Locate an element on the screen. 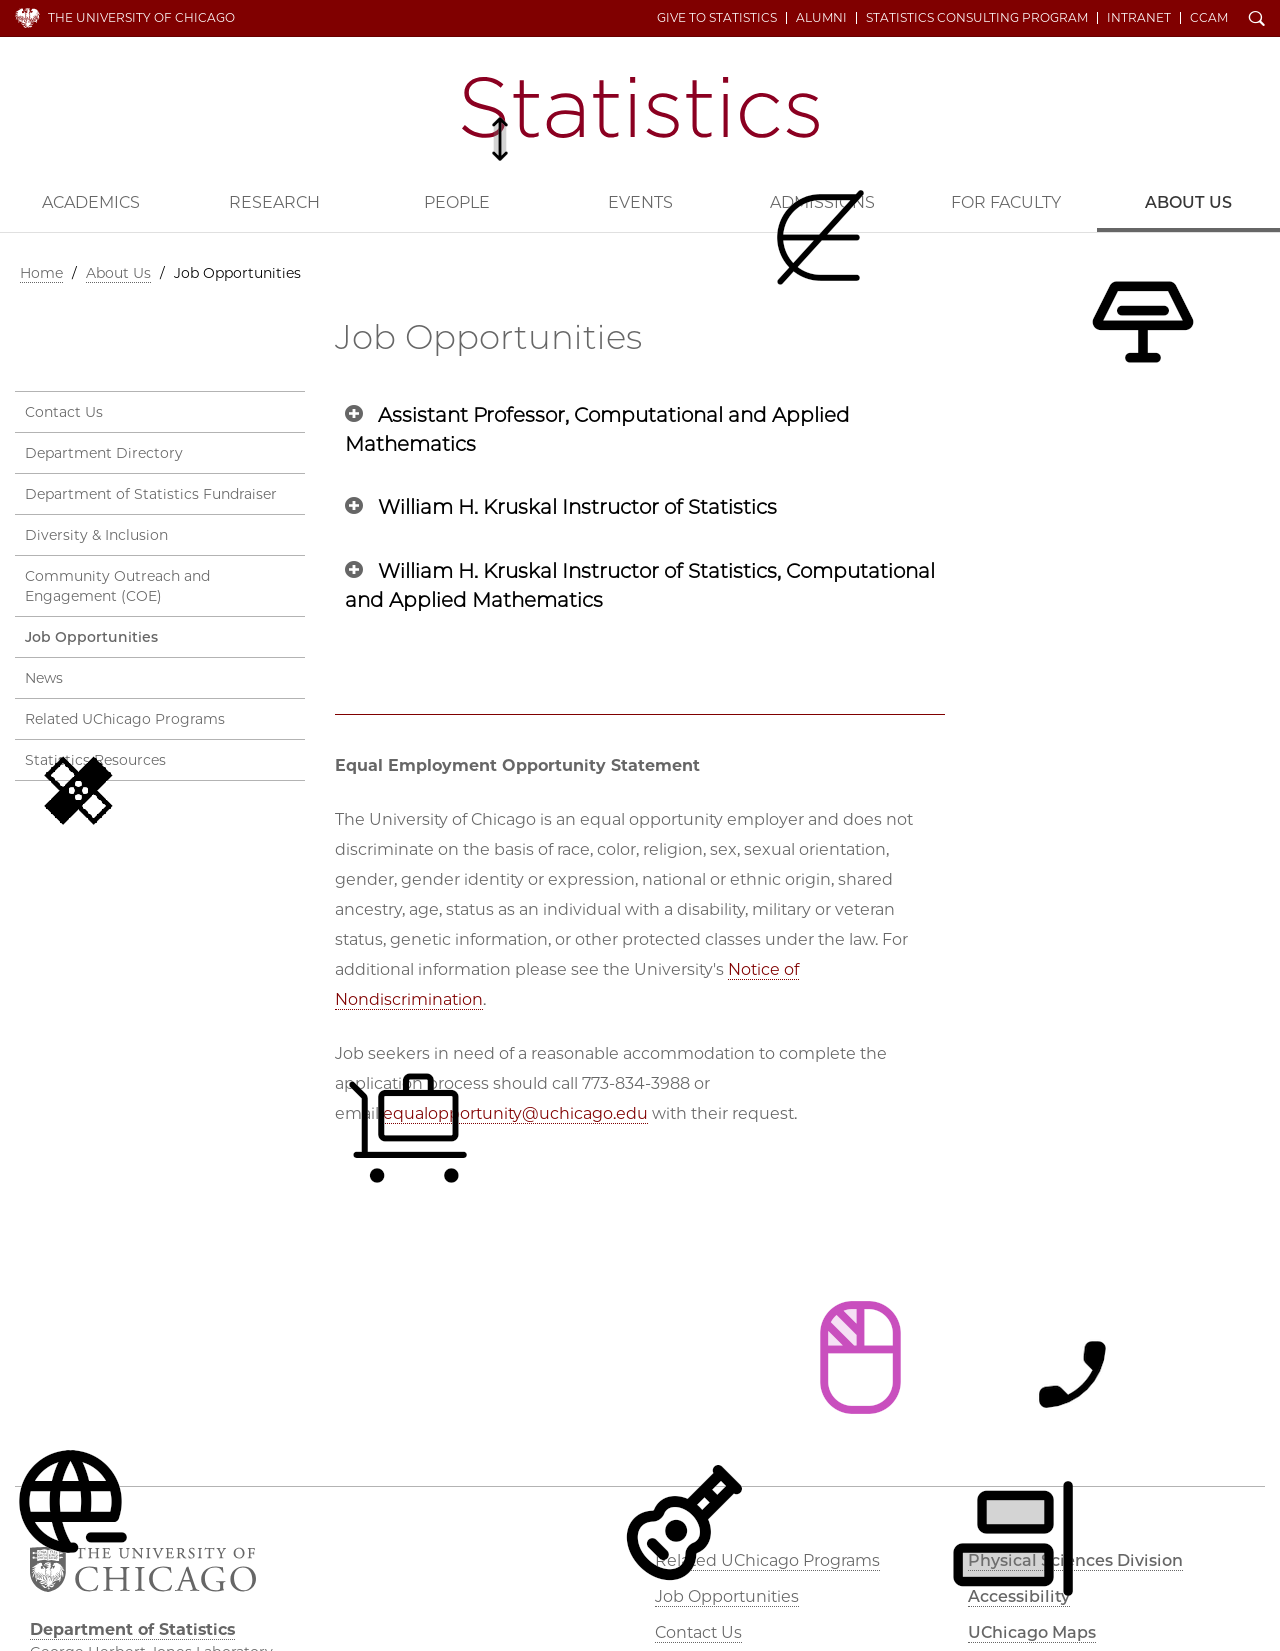  access presentation mode is located at coordinates (1143, 322).